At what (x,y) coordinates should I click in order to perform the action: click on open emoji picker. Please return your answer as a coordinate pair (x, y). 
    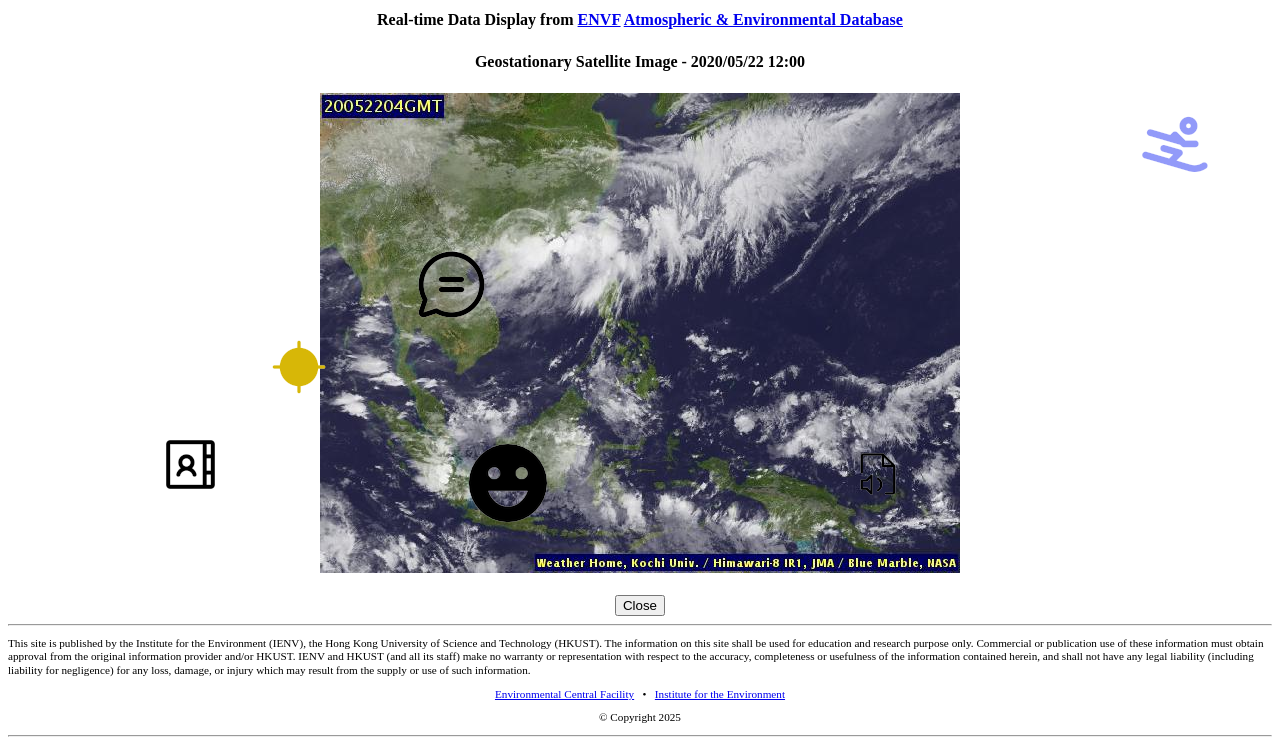
    Looking at the image, I should click on (508, 483).